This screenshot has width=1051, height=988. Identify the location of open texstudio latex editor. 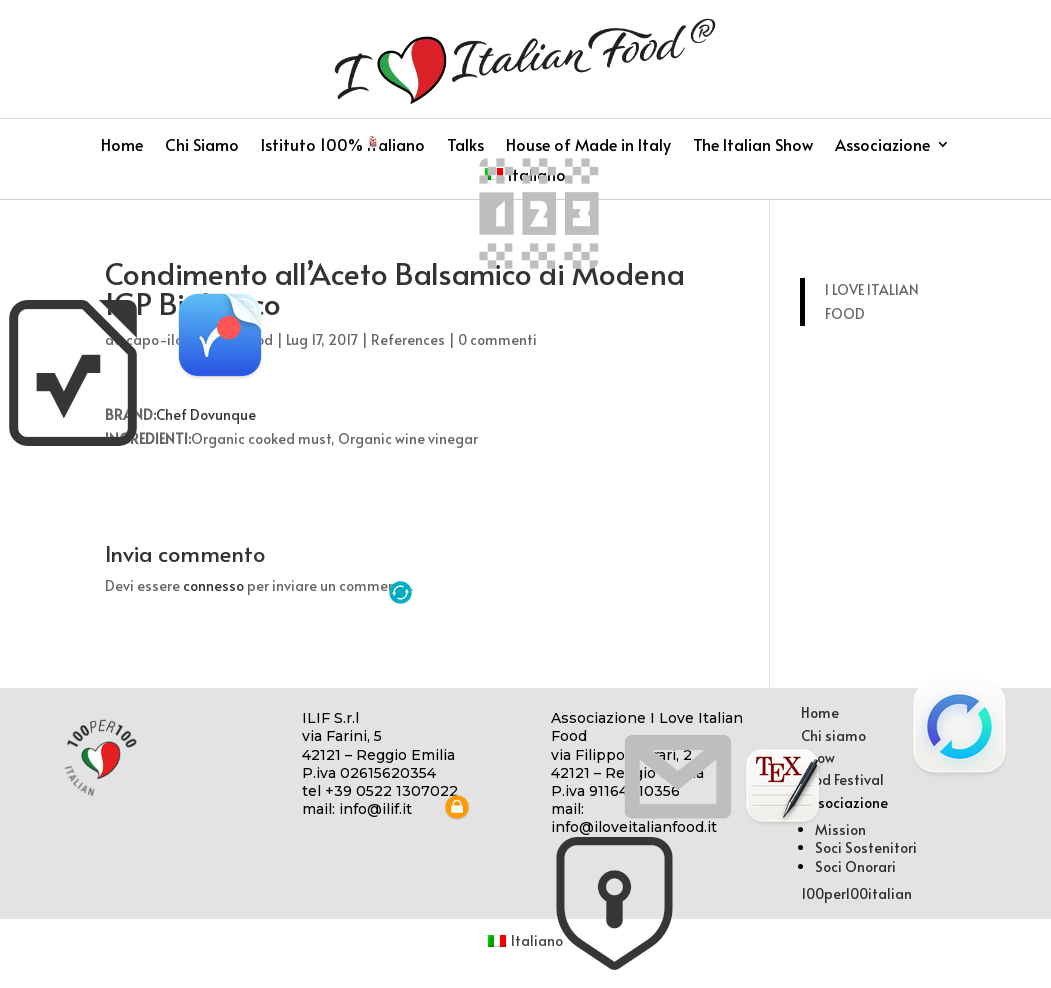
(782, 785).